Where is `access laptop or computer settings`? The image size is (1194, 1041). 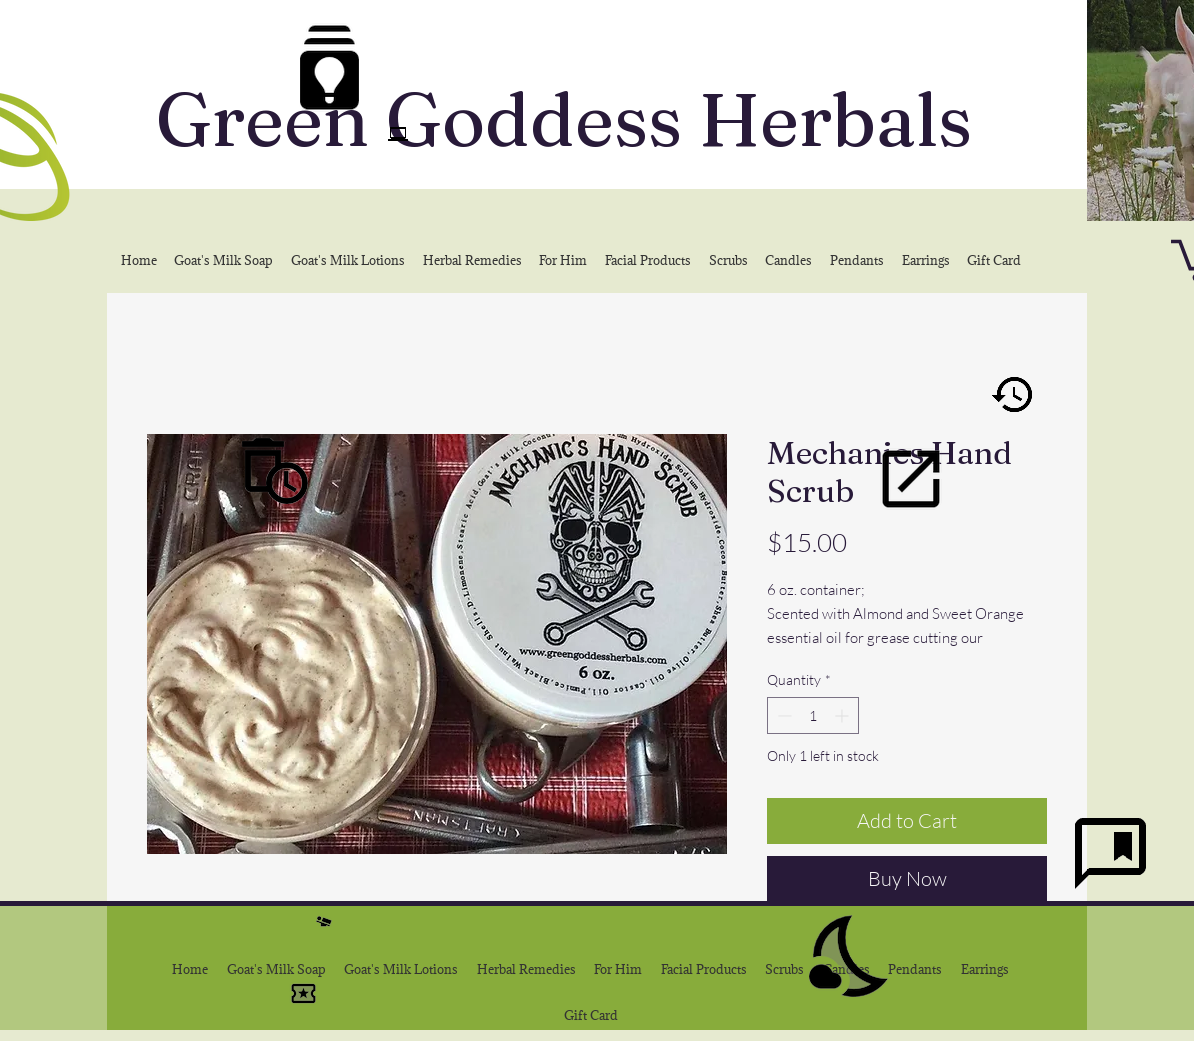 access laptop or computer settings is located at coordinates (398, 134).